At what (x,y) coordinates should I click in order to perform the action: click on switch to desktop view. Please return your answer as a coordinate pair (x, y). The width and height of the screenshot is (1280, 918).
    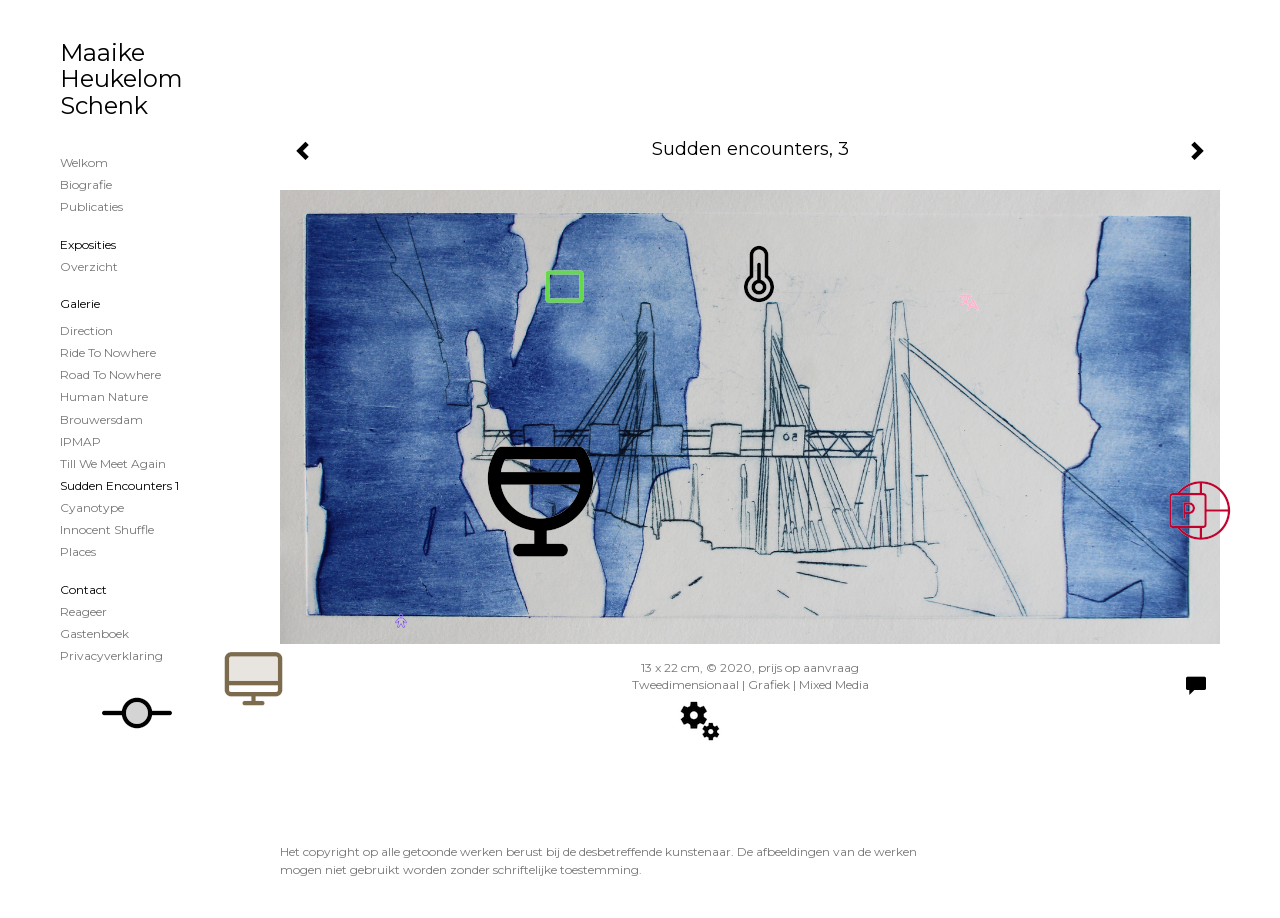
    Looking at the image, I should click on (253, 676).